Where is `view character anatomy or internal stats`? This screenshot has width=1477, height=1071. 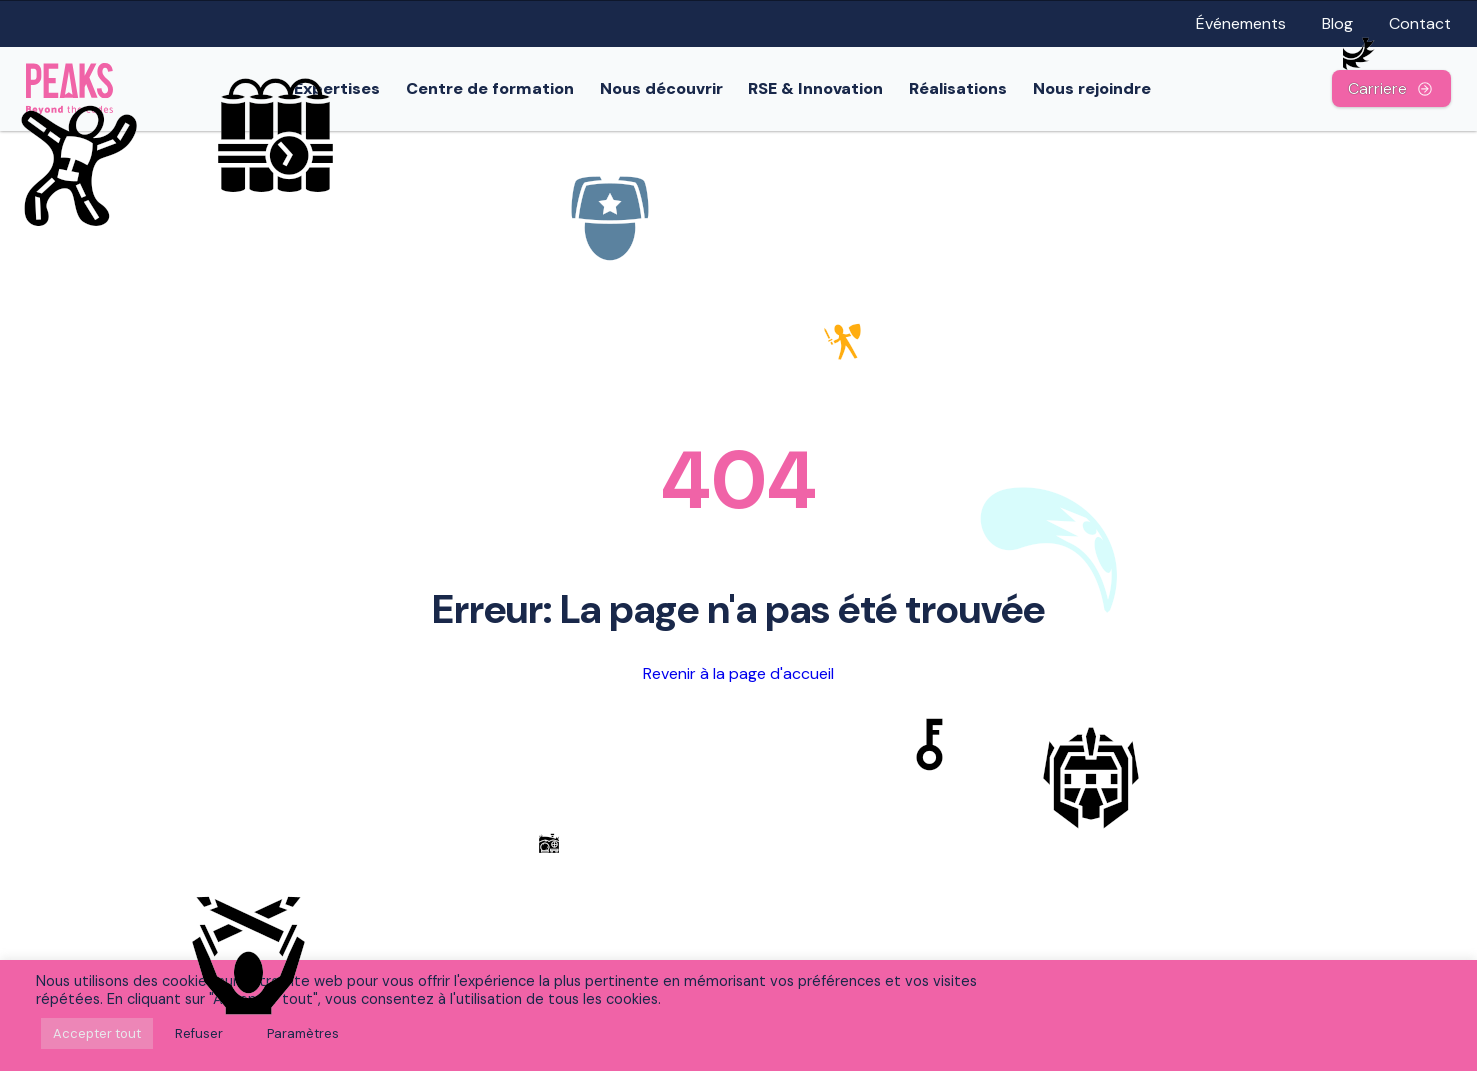 view character anatomy or internal stats is located at coordinates (79, 166).